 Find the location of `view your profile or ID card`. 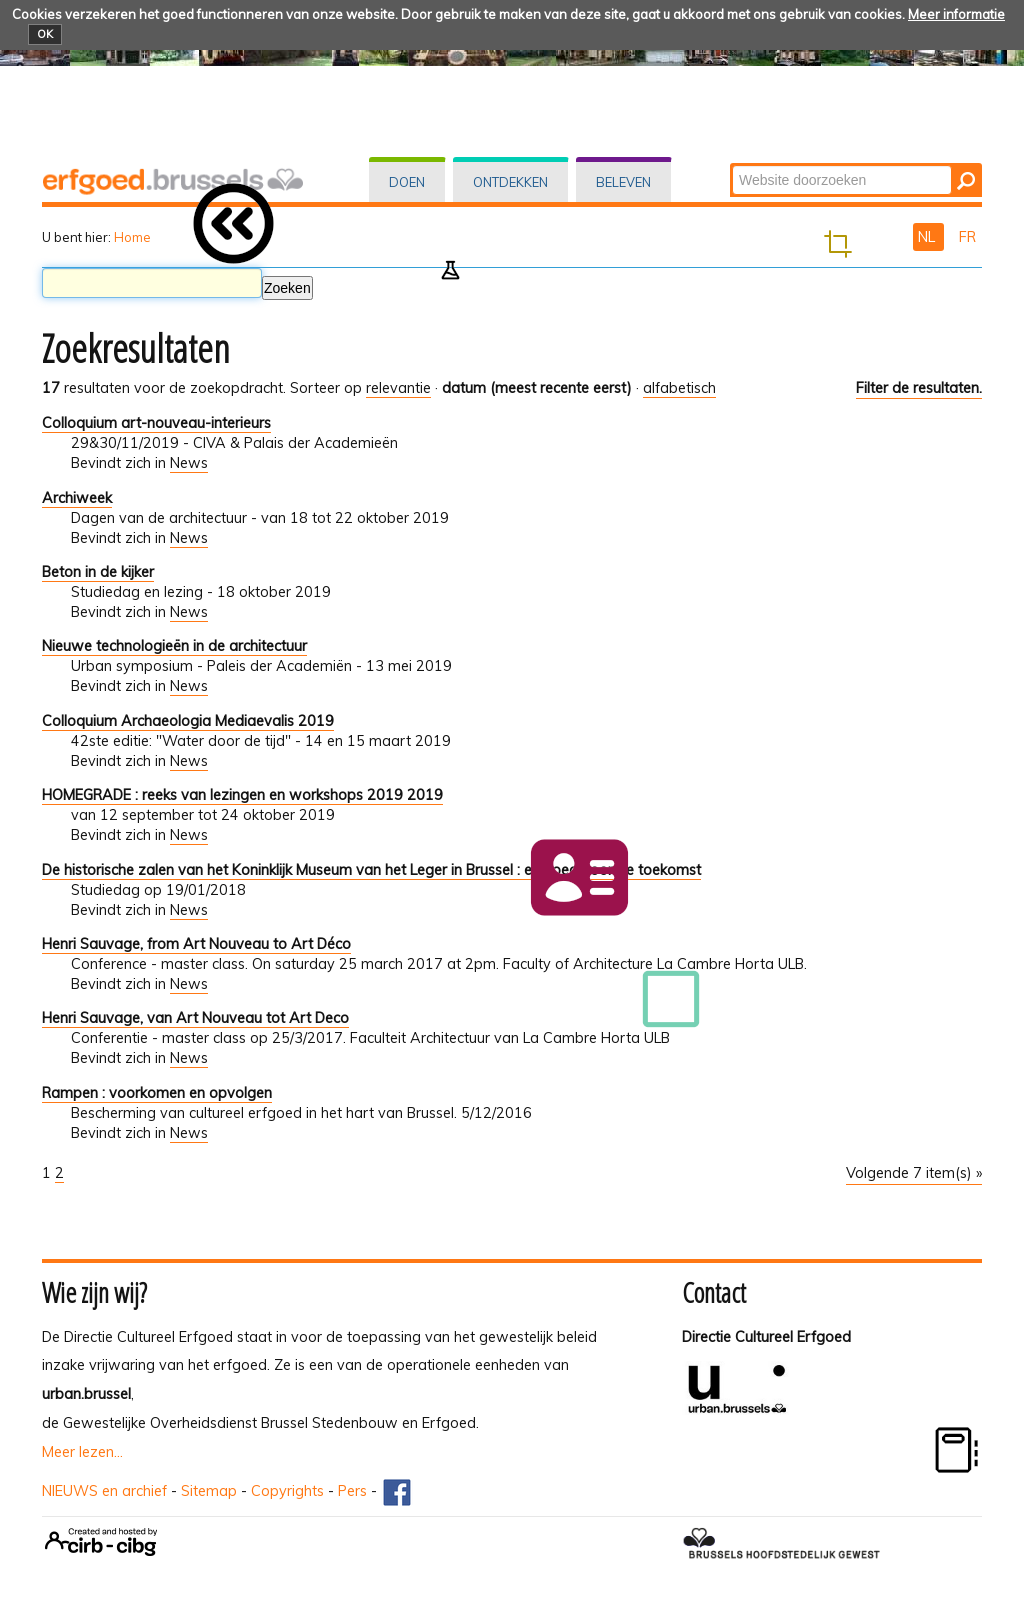

view your profile or ID card is located at coordinates (579, 877).